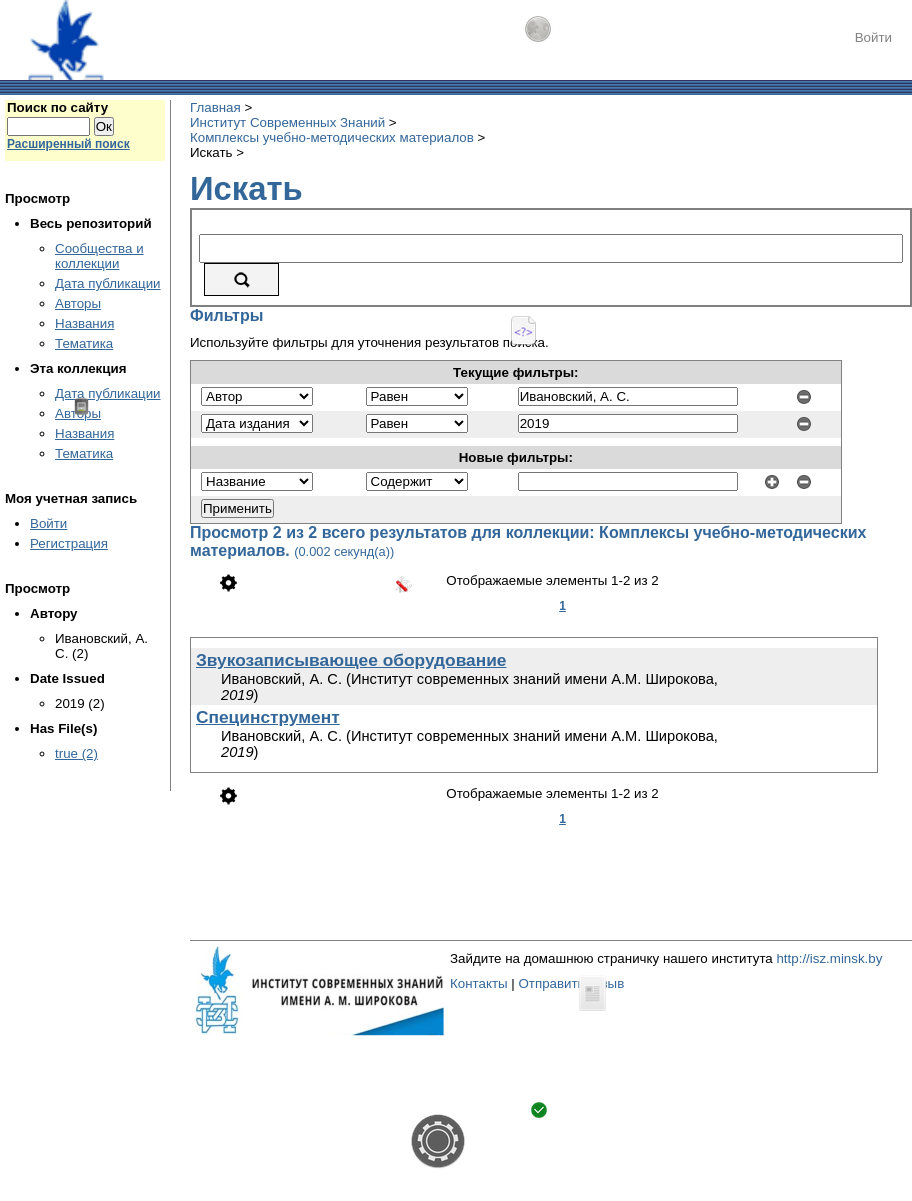 Image resolution: width=912 pixels, height=1201 pixels. What do you see at coordinates (403, 584) in the screenshot?
I see `access utility applications and tools` at bounding box center [403, 584].